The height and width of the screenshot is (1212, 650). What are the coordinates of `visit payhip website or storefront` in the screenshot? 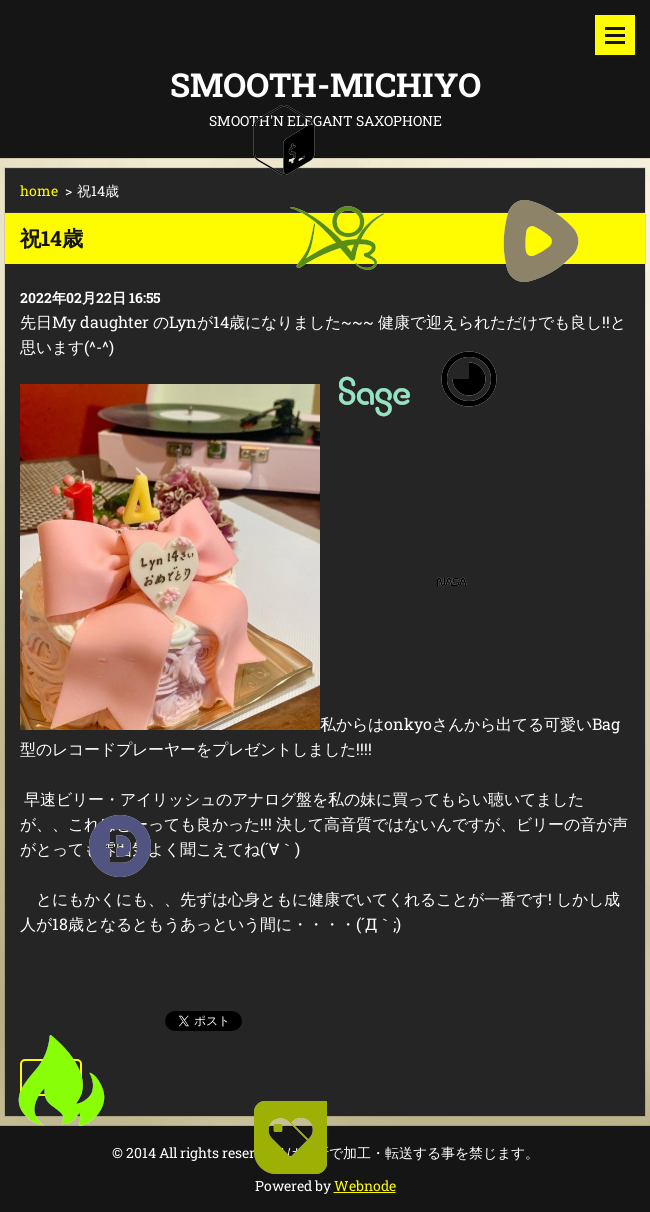 It's located at (290, 1137).